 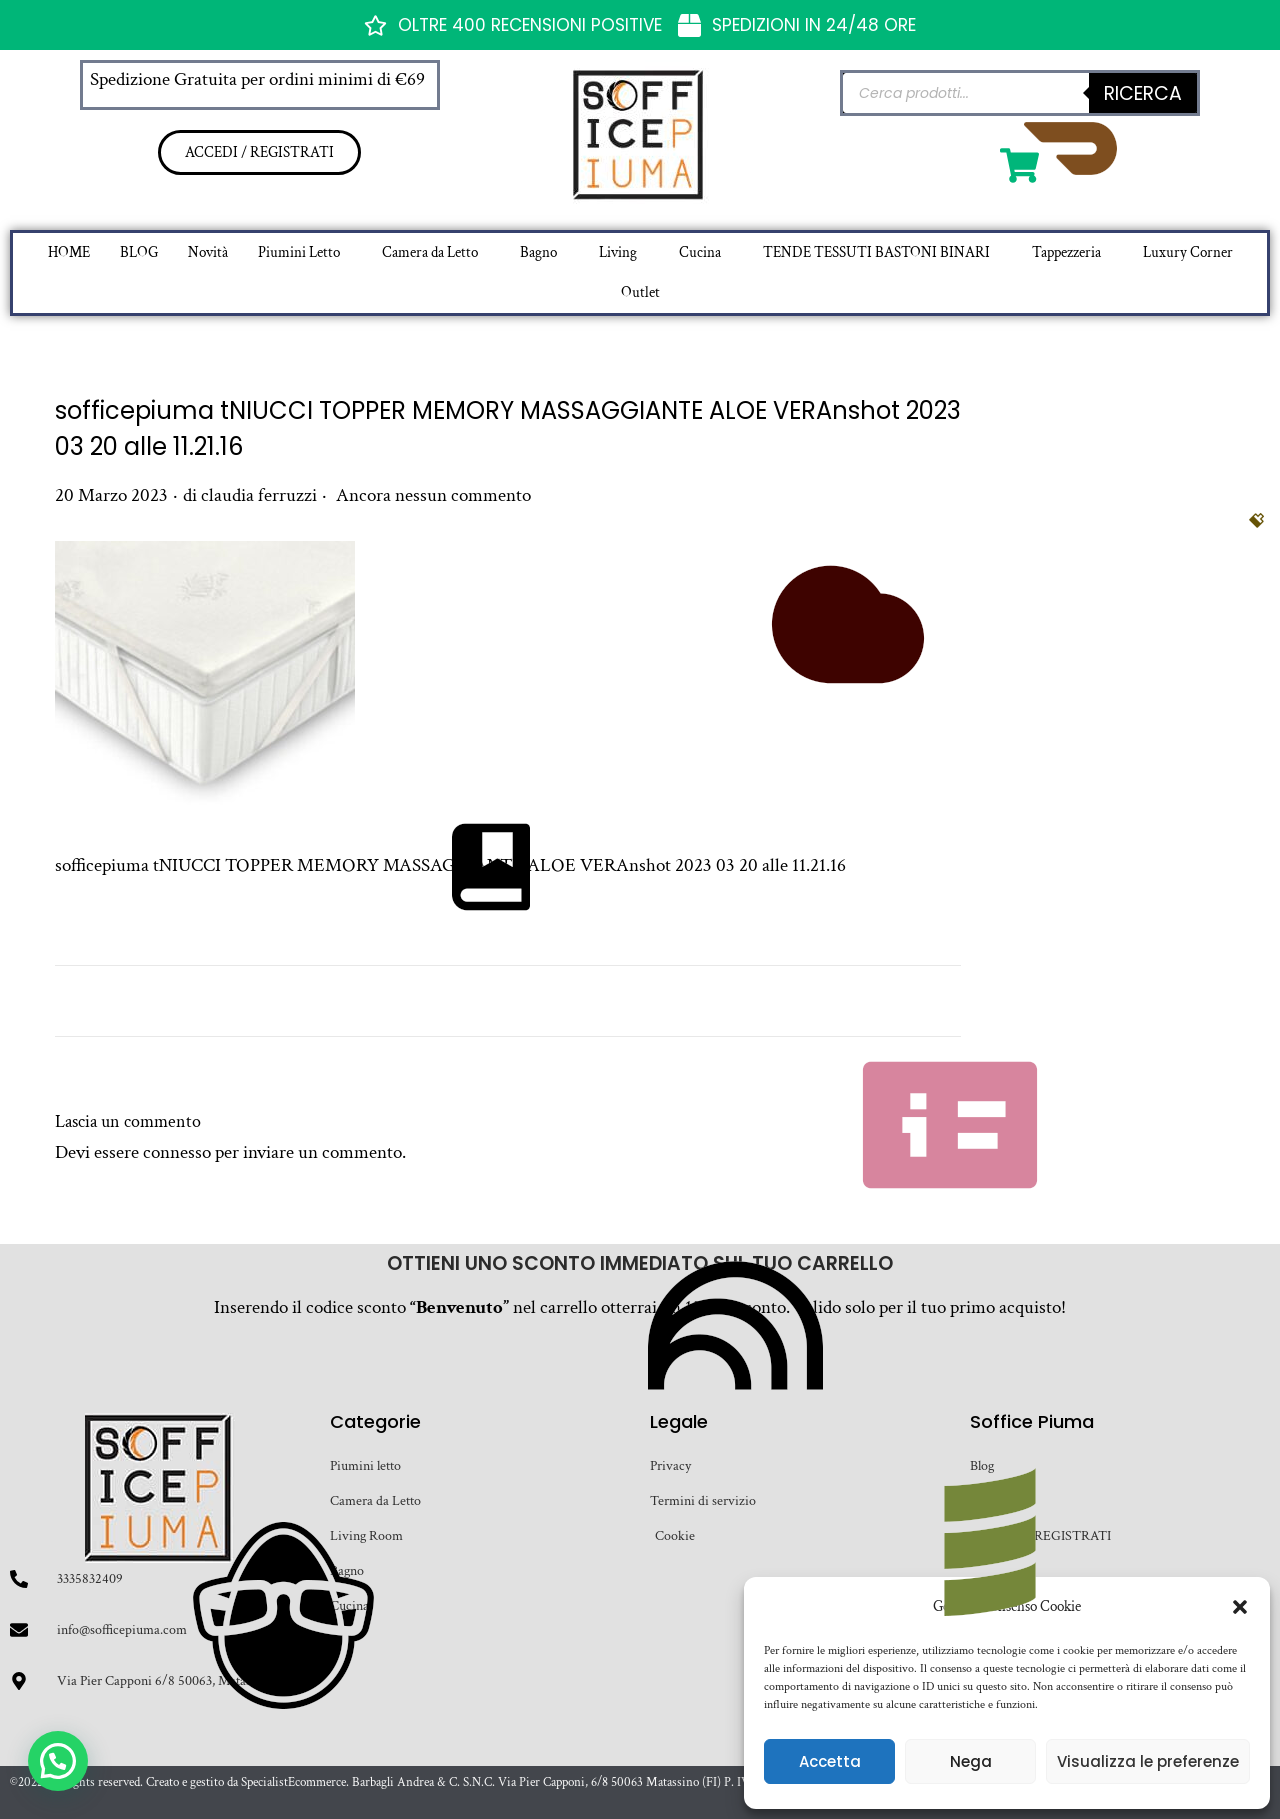 What do you see at coordinates (735, 1325) in the screenshot?
I see `open NotebookLM app` at bounding box center [735, 1325].